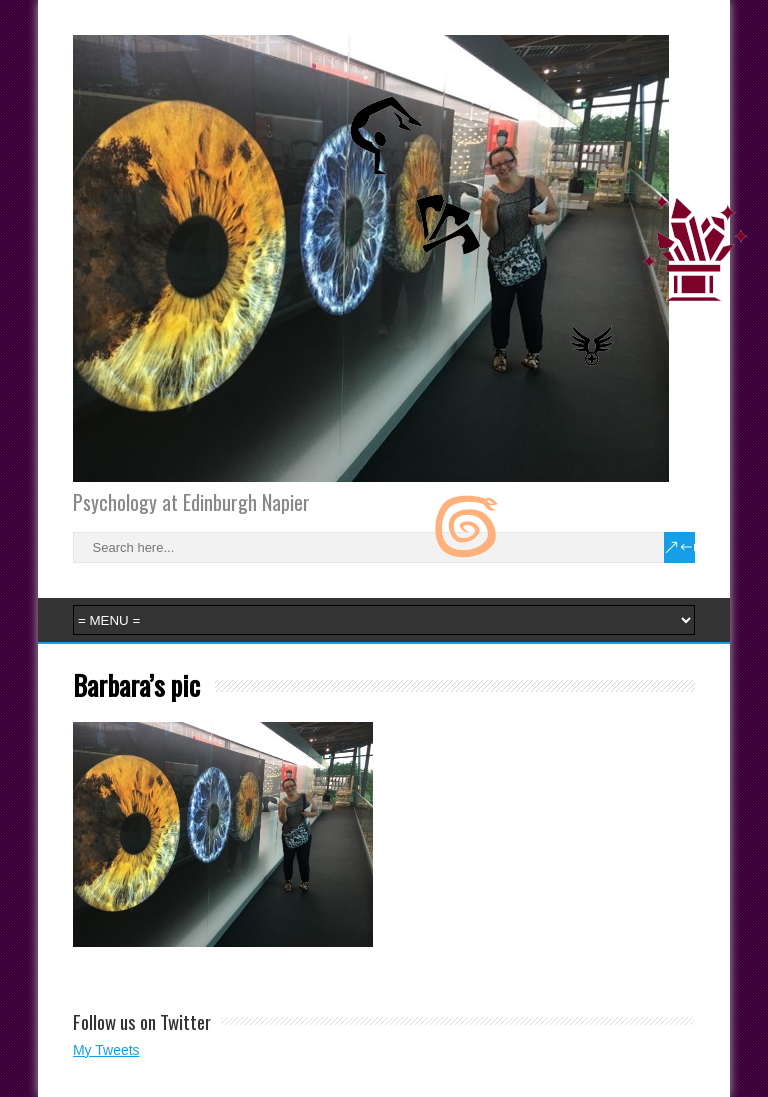 The width and height of the screenshot is (768, 1097). Describe the element at coordinates (466, 526) in the screenshot. I see `represents a snake or reptile-themed game element` at that location.